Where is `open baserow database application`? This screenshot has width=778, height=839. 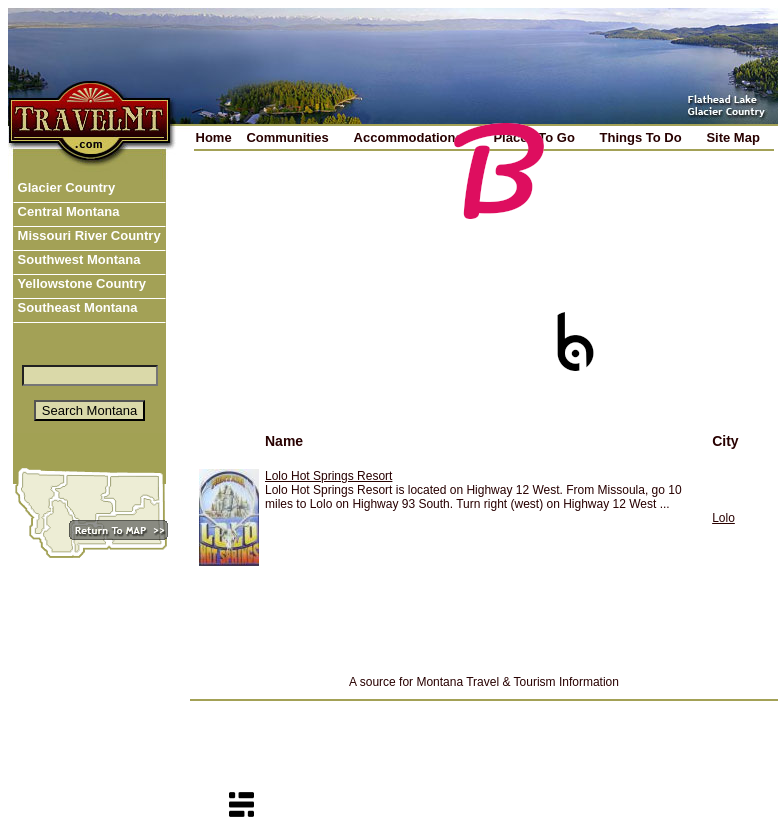
open baserow database application is located at coordinates (241, 804).